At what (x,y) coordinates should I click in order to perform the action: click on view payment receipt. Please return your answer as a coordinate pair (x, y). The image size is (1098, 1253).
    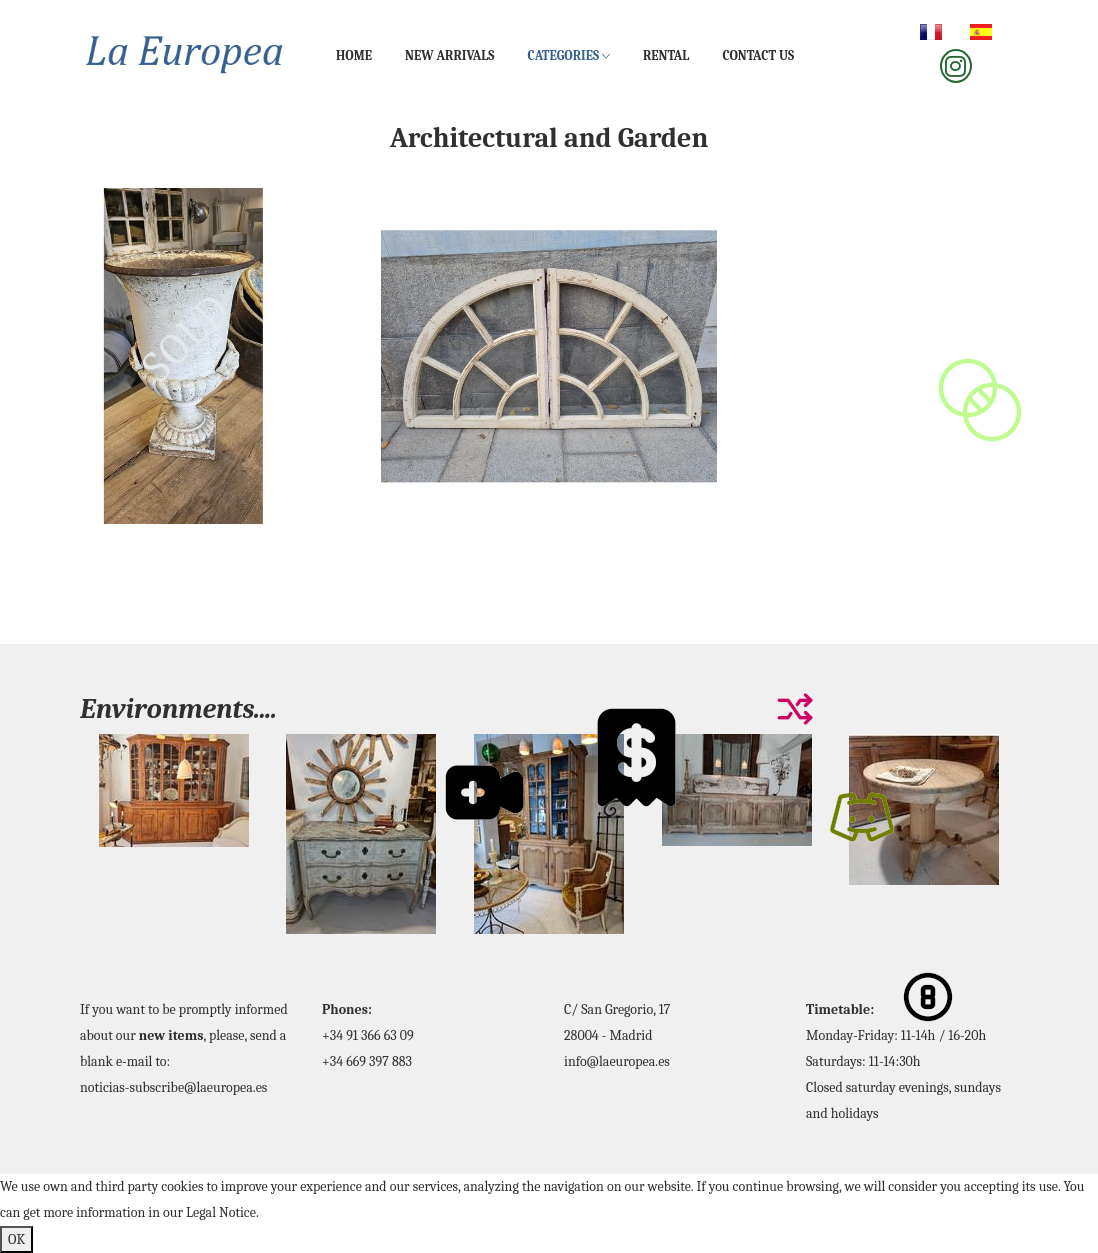
    Looking at the image, I should click on (636, 757).